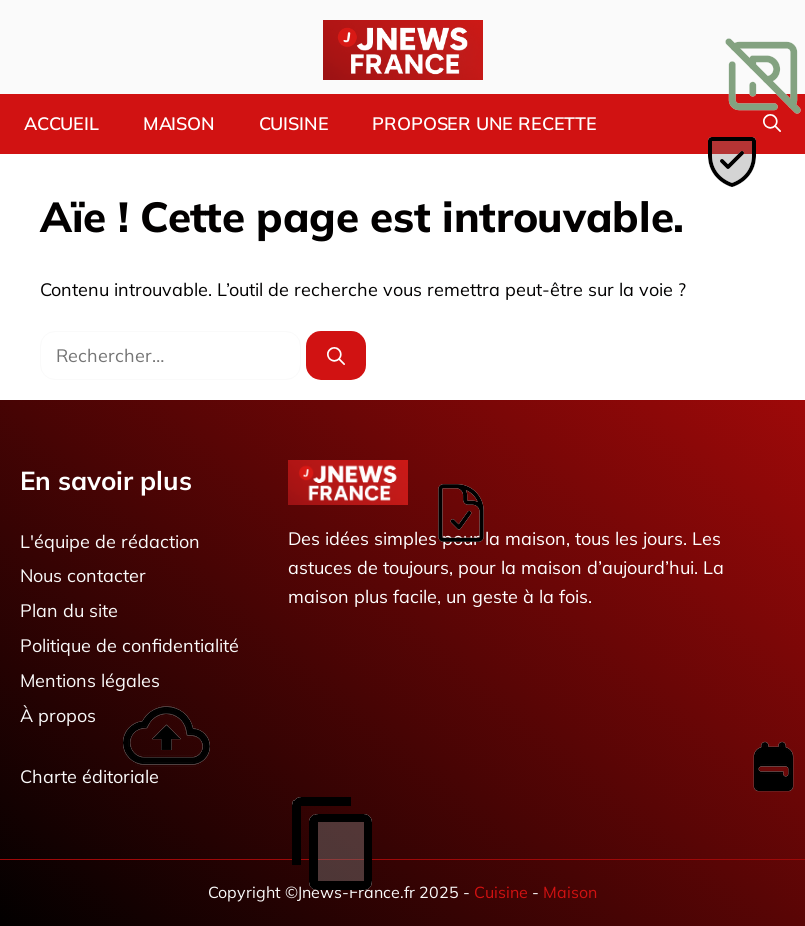 This screenshot has width=805, height=926. I want to click on upload file to cloud storage, so click(166, 735).